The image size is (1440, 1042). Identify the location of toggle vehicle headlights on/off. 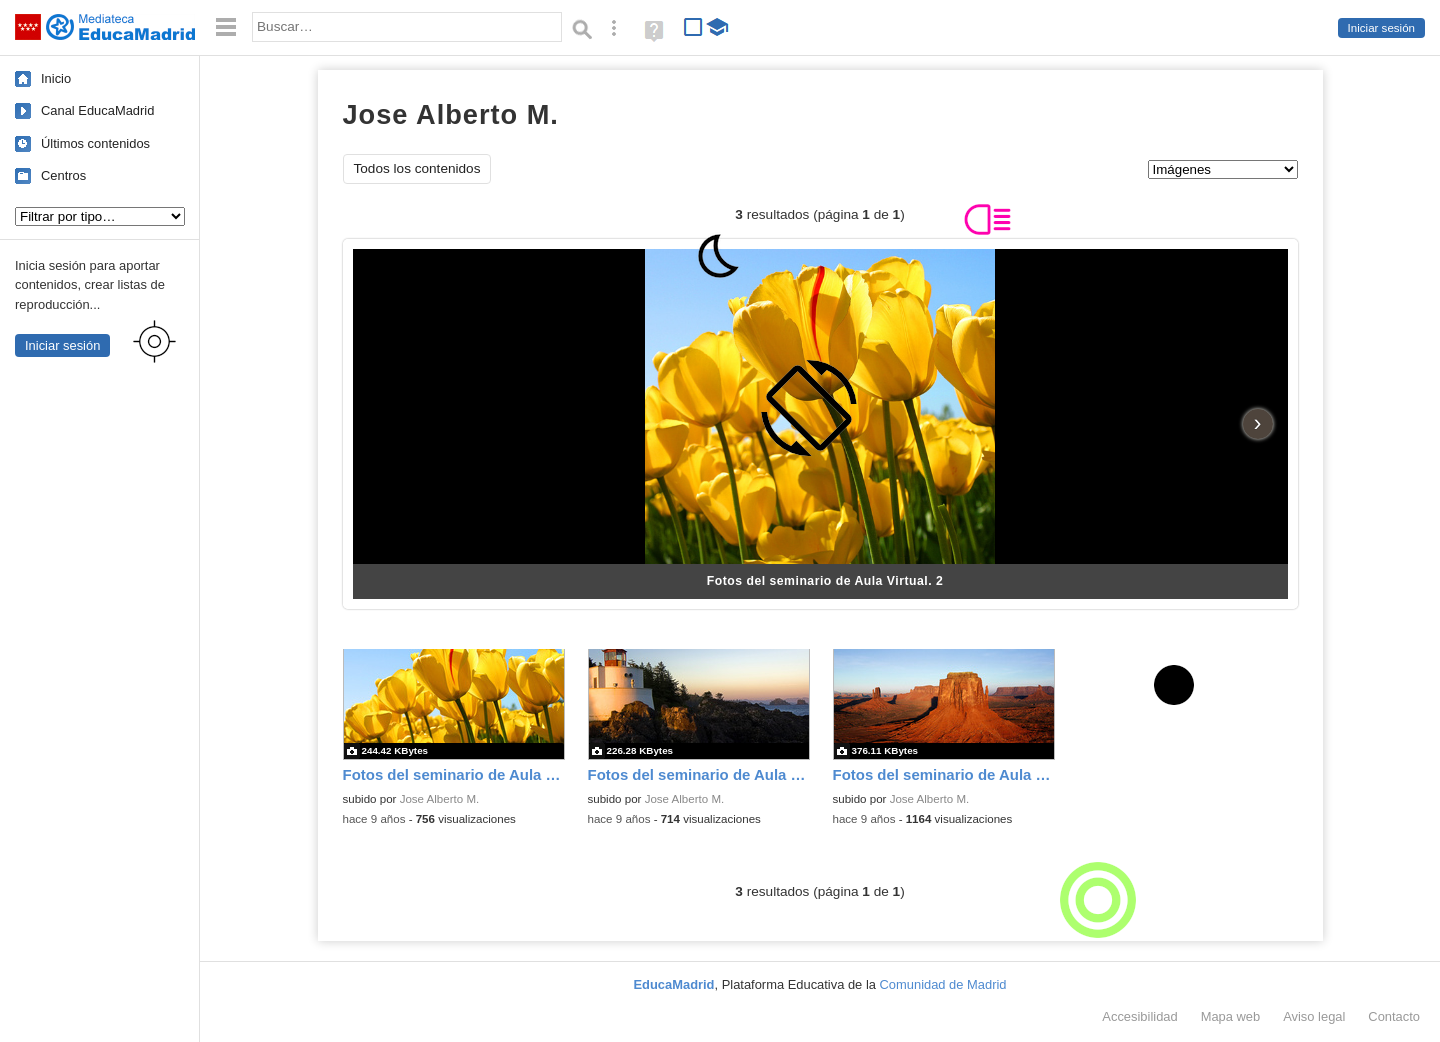
(987, 219).